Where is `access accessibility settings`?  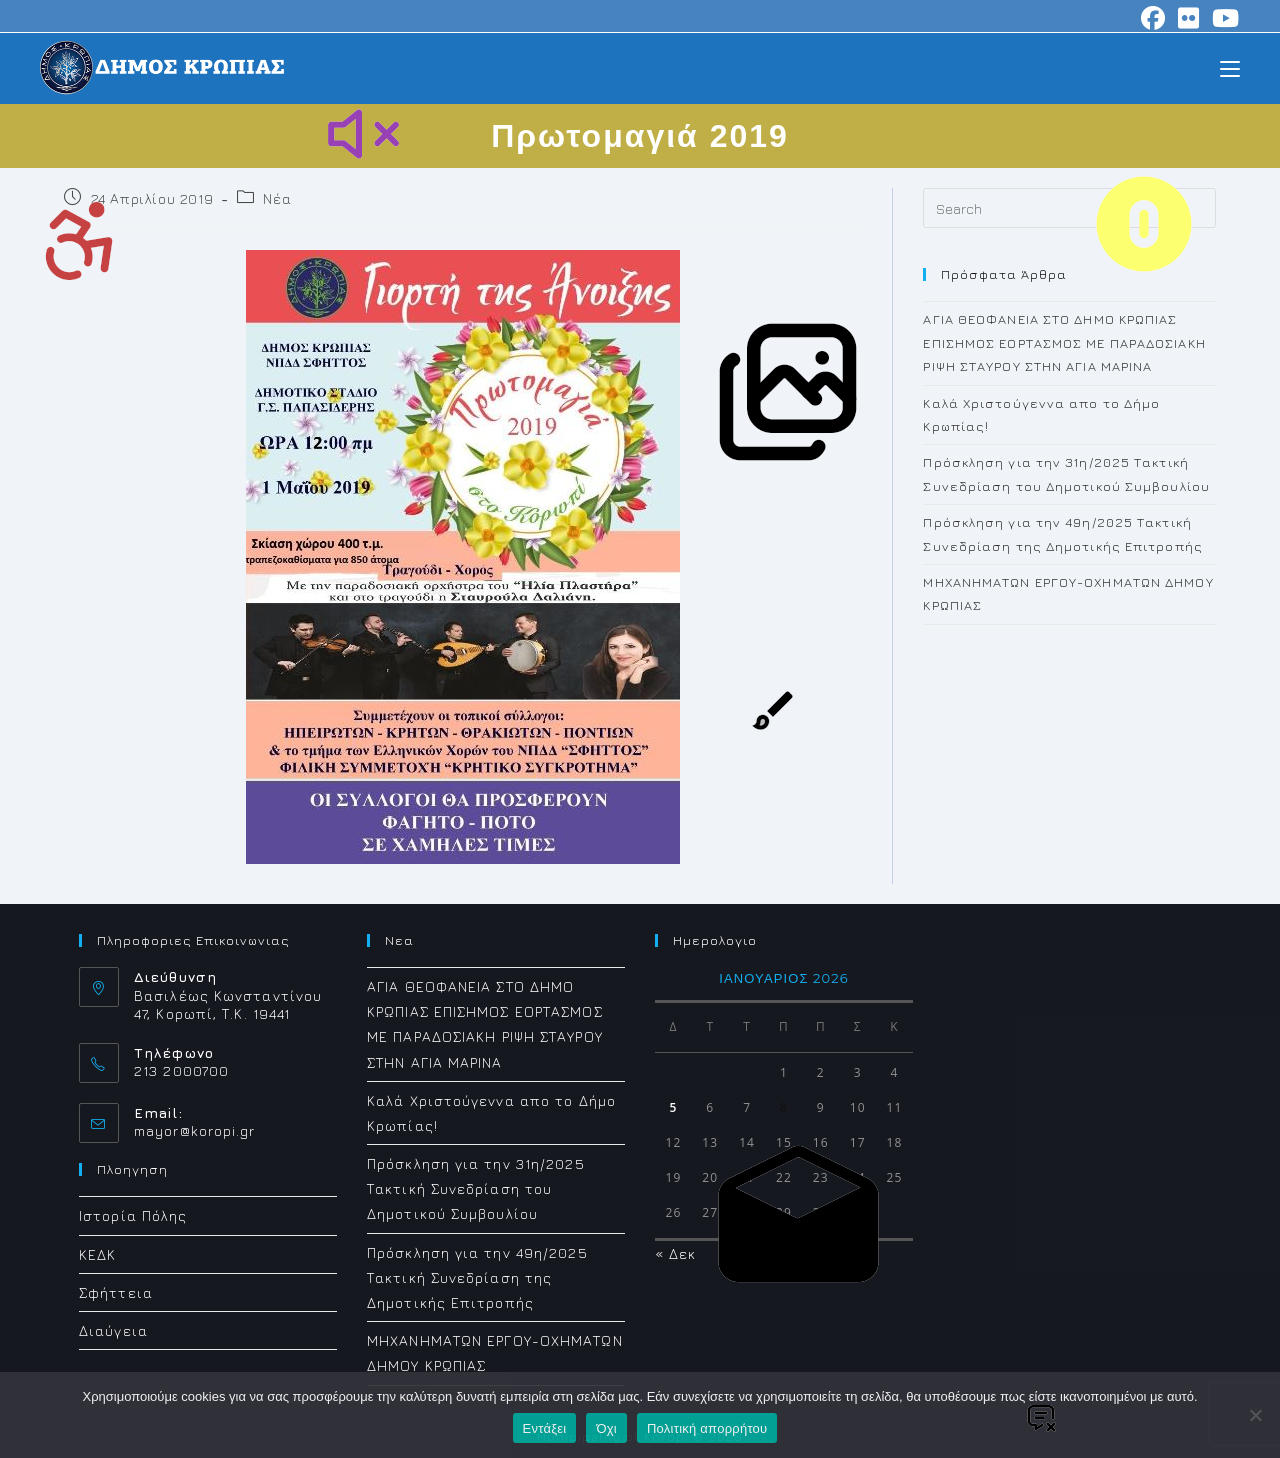
access accessibility settings is located at coordinates (81, 241).